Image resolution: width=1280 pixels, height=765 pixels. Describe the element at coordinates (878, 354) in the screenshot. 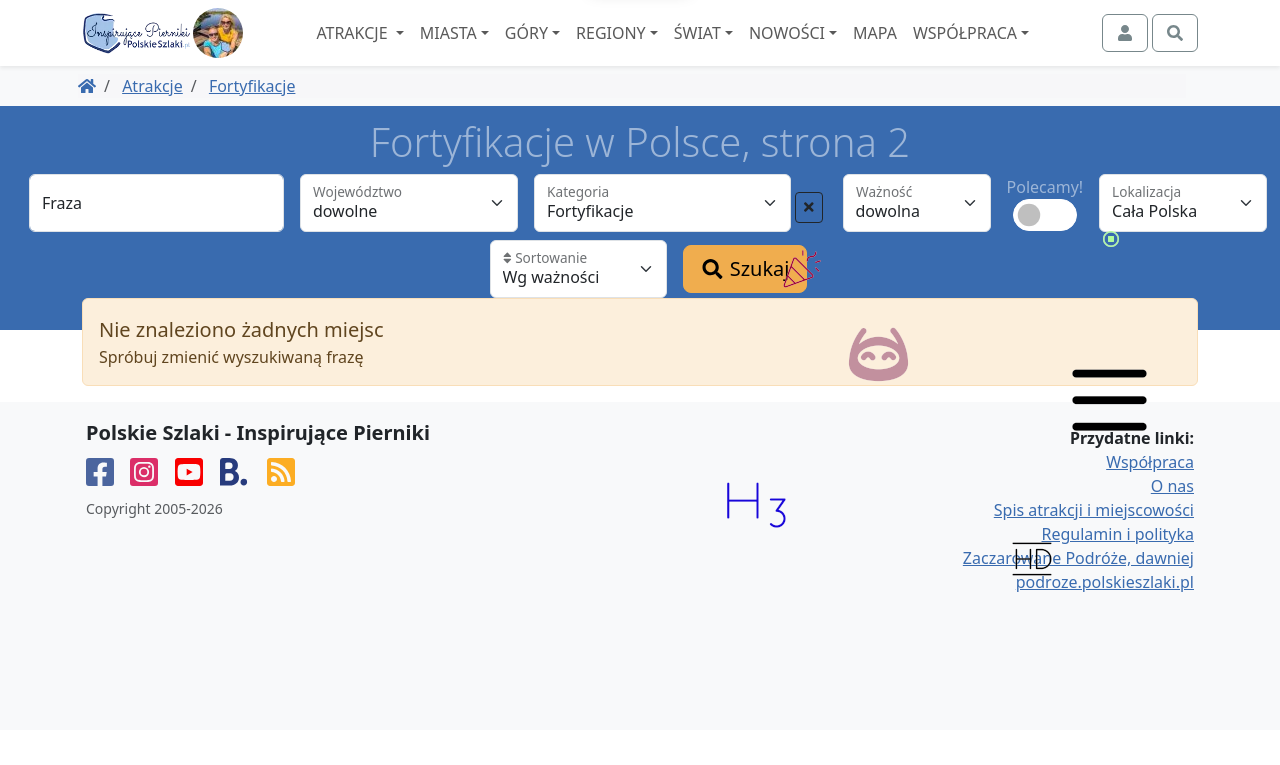

I see `indicates a bot account or automated user` at that location.